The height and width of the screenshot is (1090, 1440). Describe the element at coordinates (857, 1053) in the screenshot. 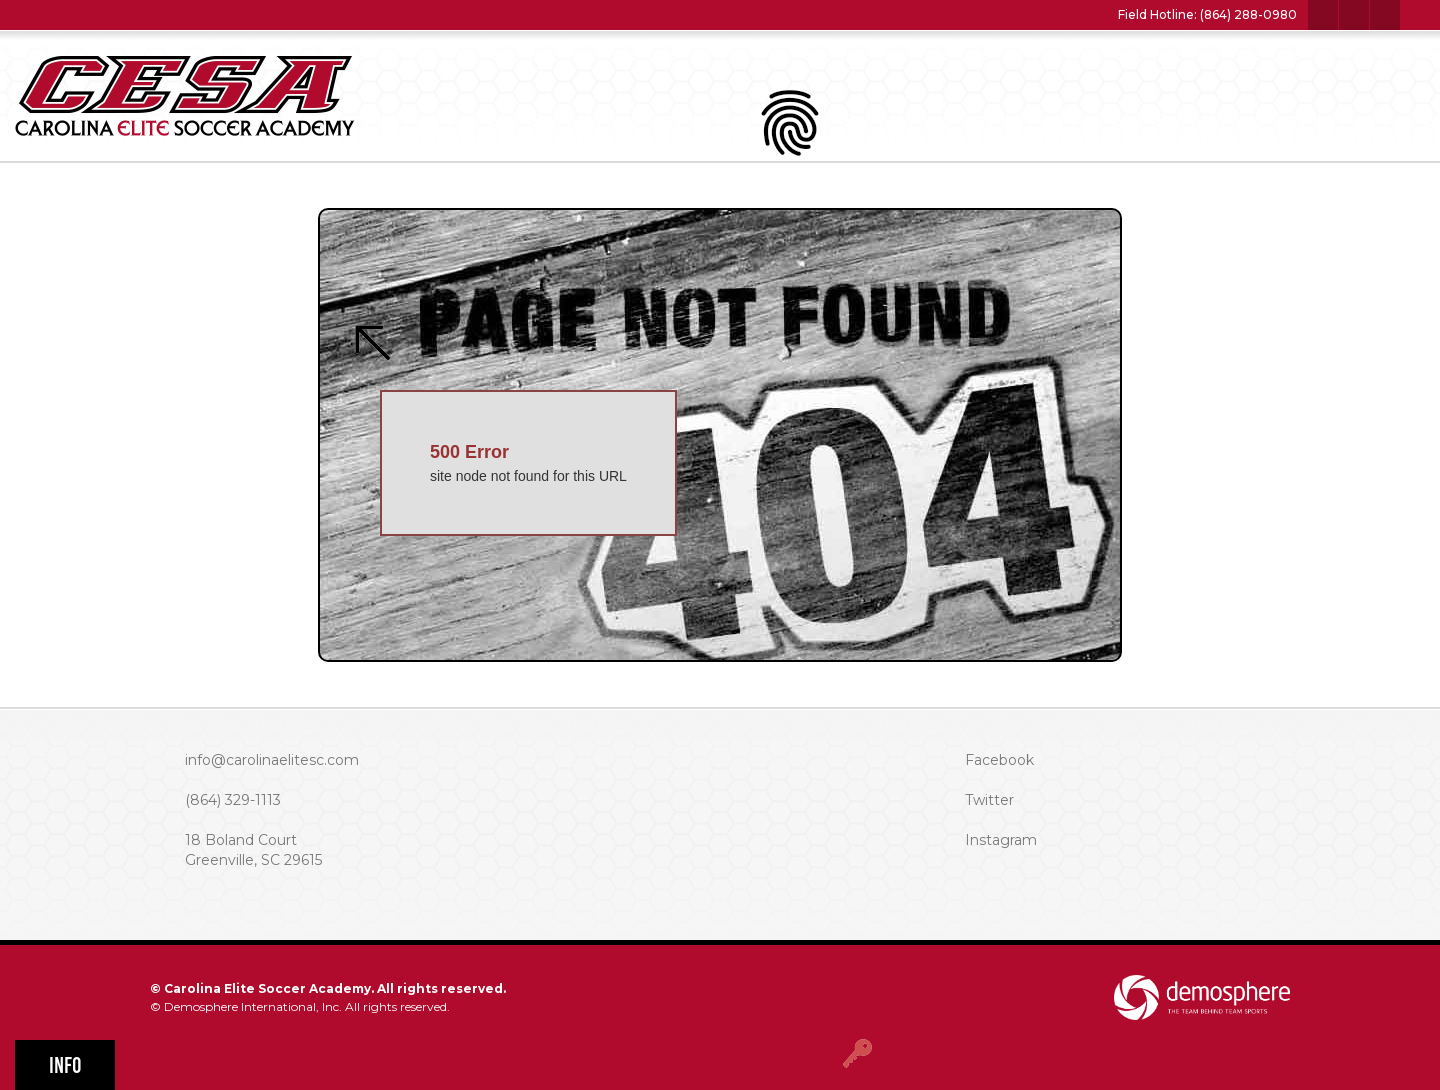

I see `access security or password settings` at that location.